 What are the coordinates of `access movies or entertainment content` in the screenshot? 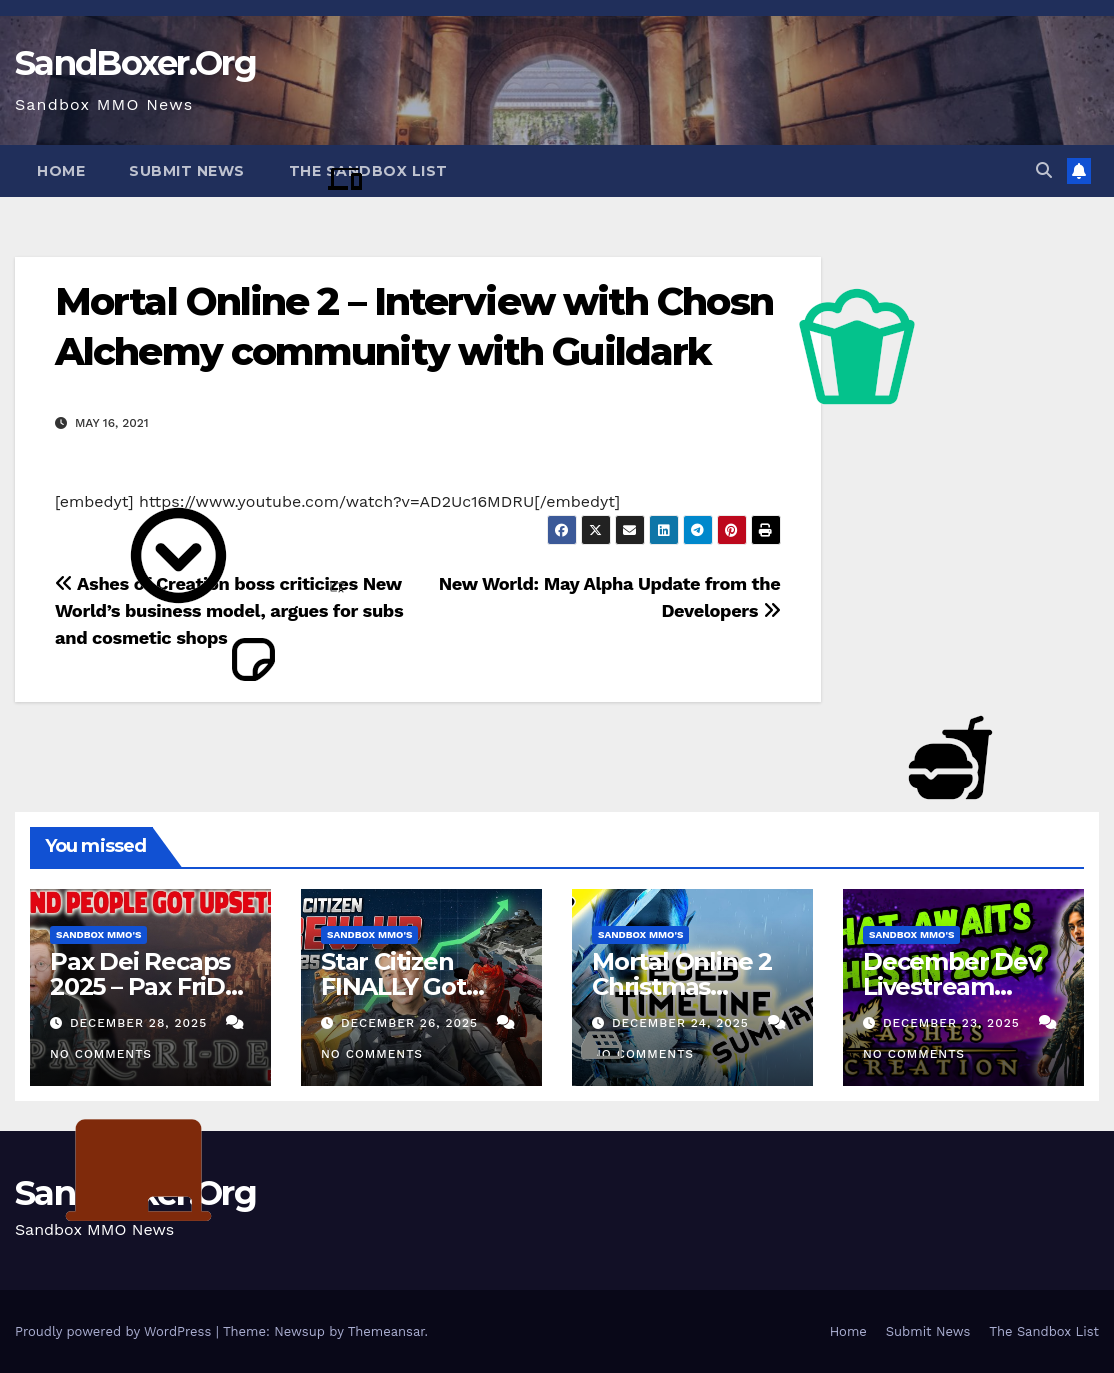 It's located at (857, 351).